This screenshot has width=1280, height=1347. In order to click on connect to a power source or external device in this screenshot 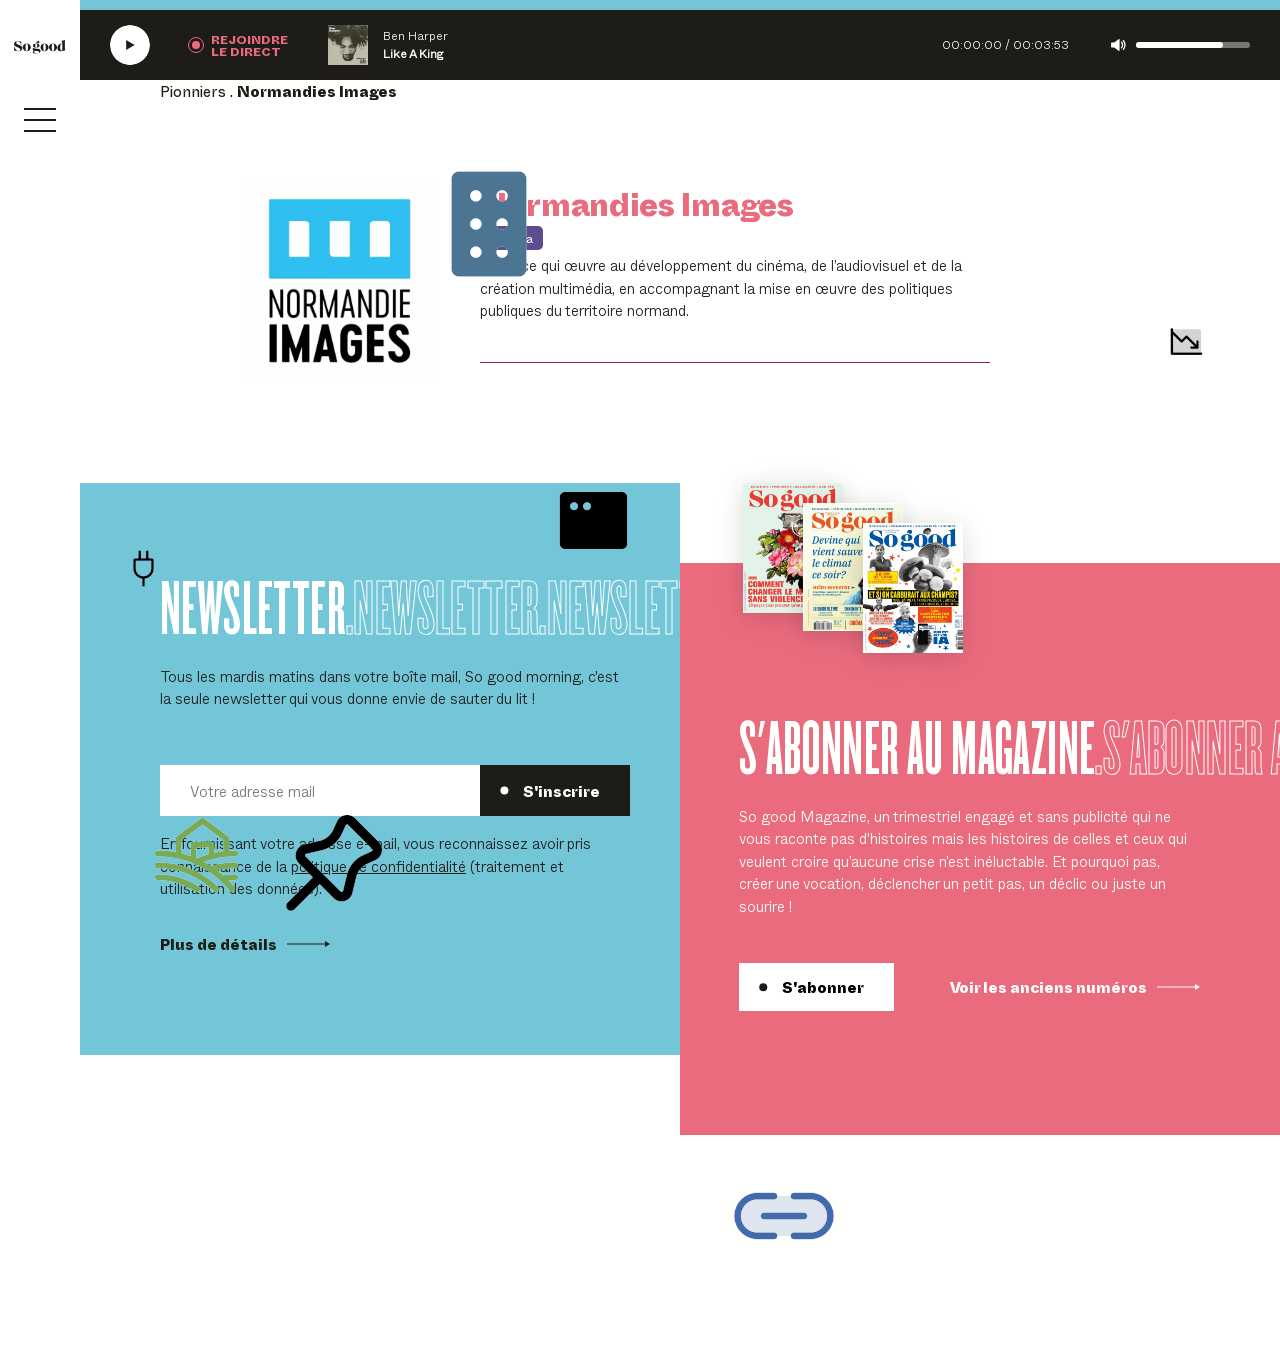, I will do `click(143, 568)`.